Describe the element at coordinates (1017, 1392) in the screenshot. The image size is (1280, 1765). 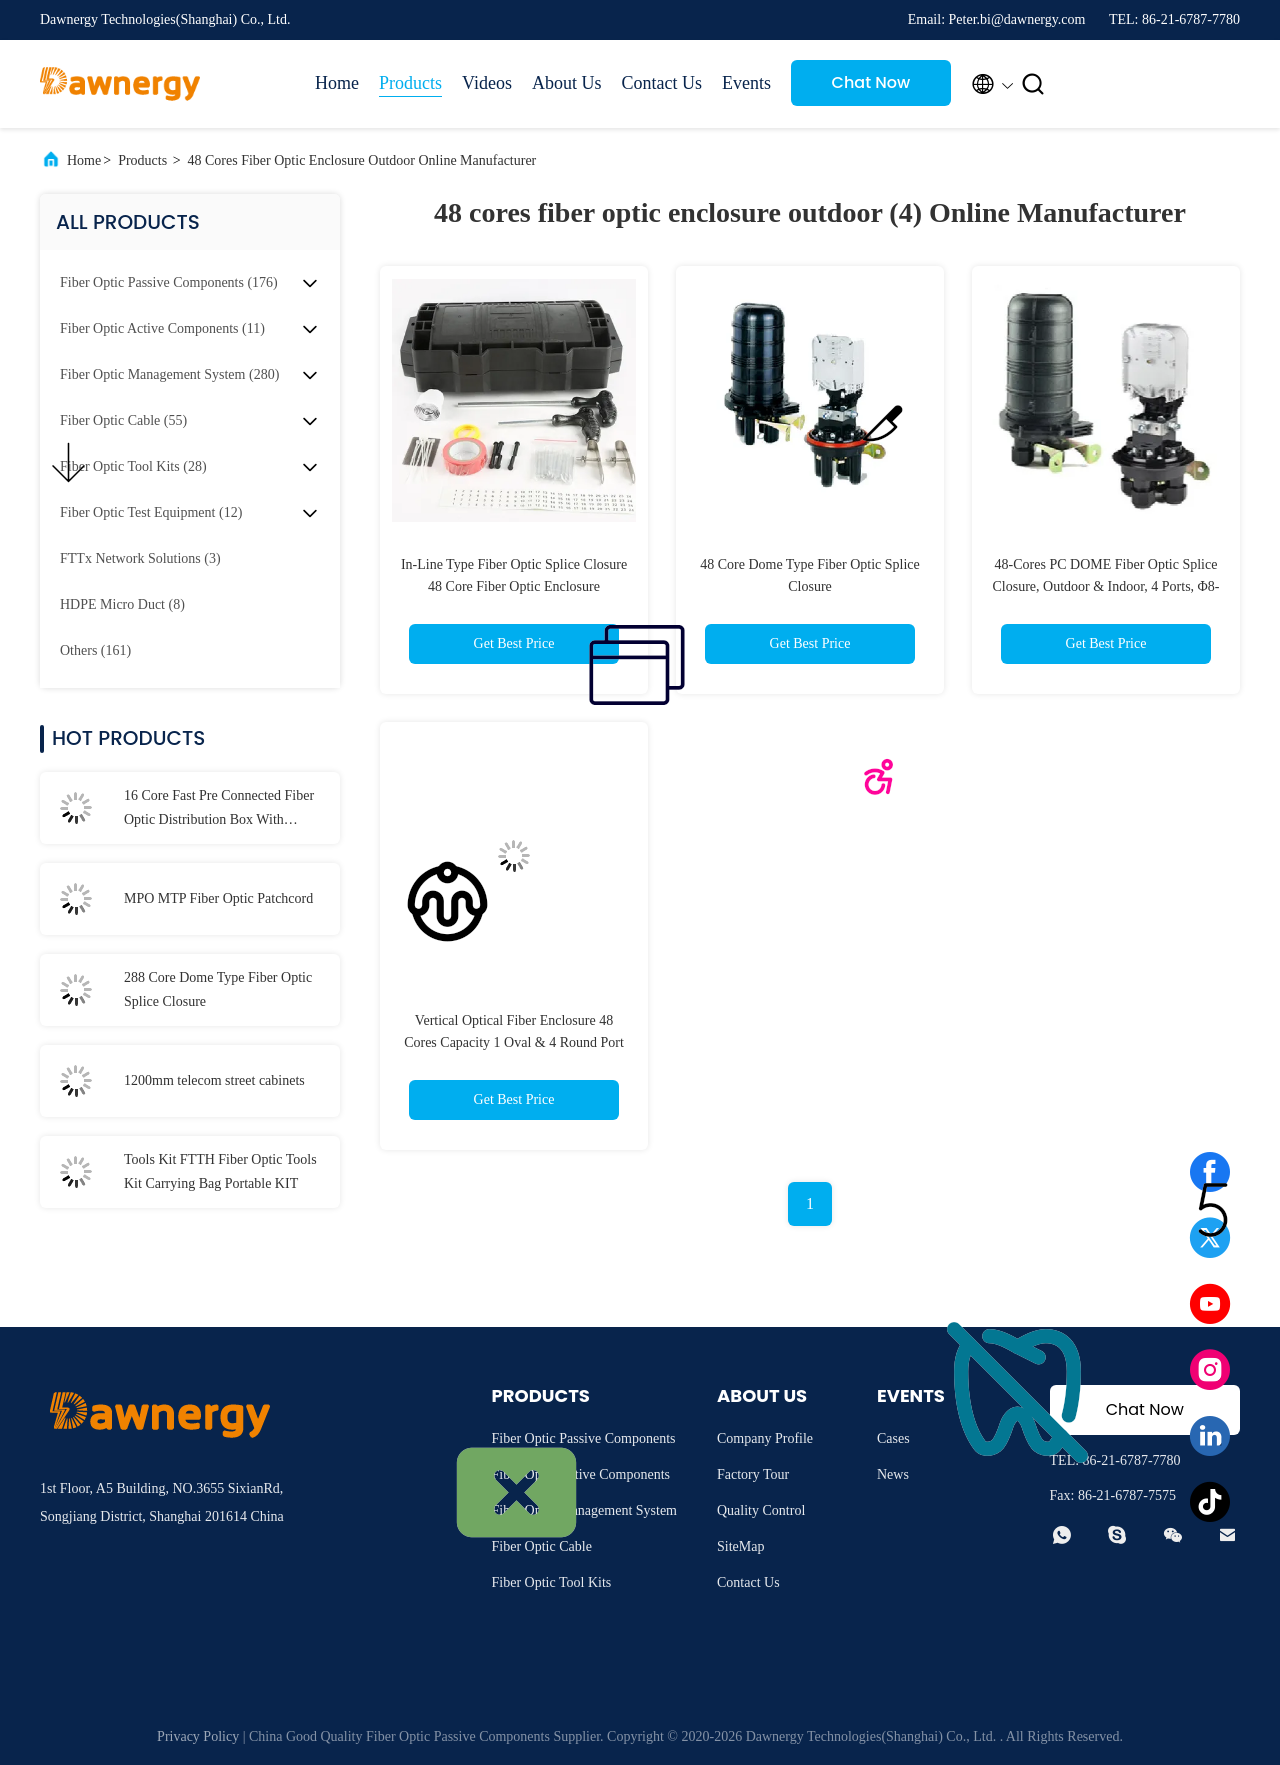
I see `dental services unavailable` at that location.